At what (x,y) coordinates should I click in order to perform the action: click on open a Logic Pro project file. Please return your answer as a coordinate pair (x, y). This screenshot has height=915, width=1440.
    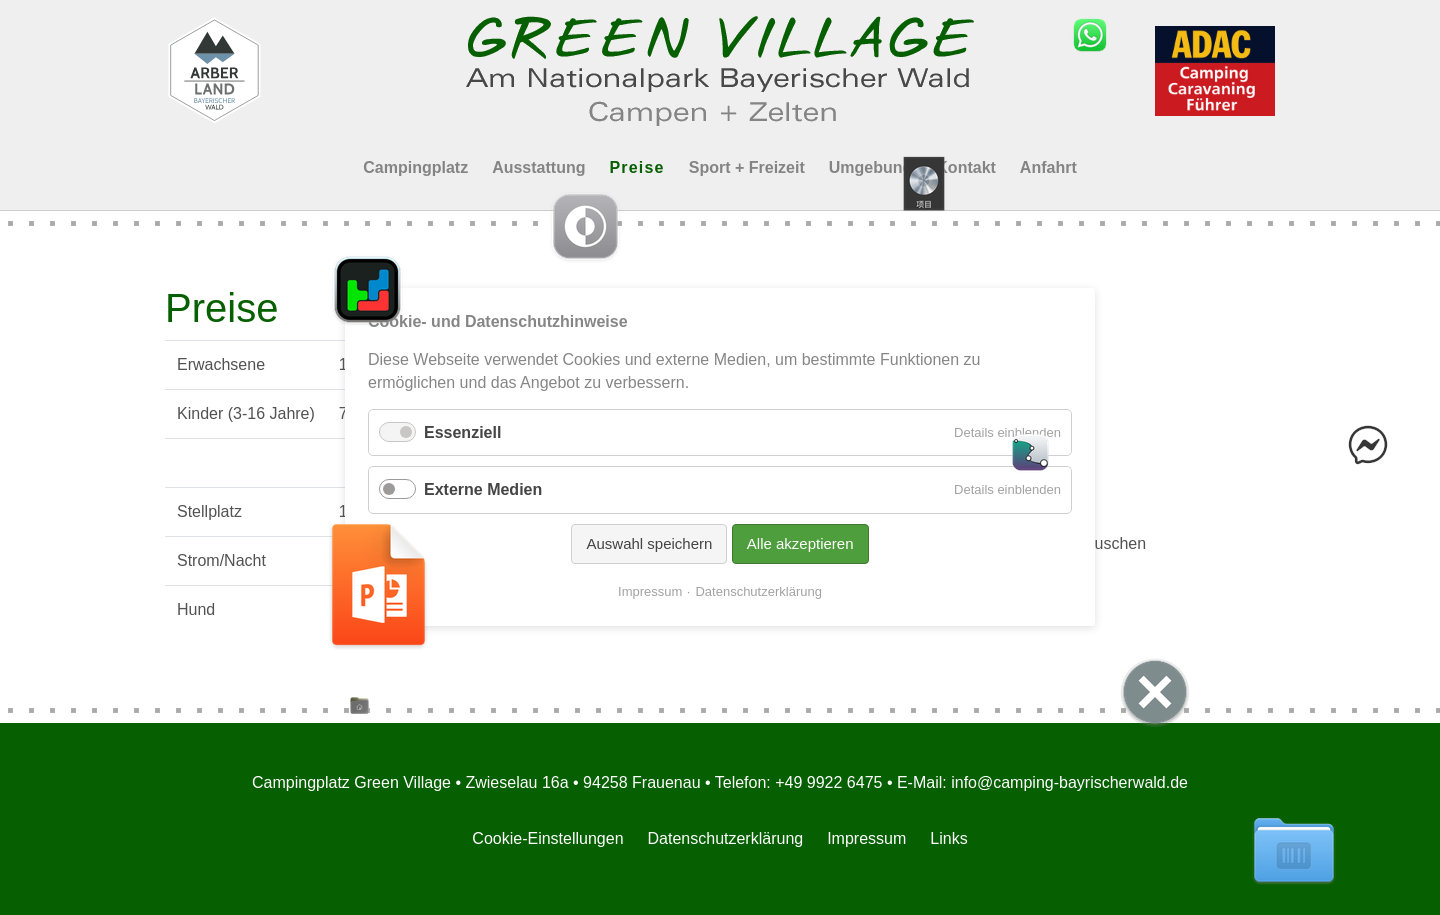
    Looking at the image, I should click on (924, 185).